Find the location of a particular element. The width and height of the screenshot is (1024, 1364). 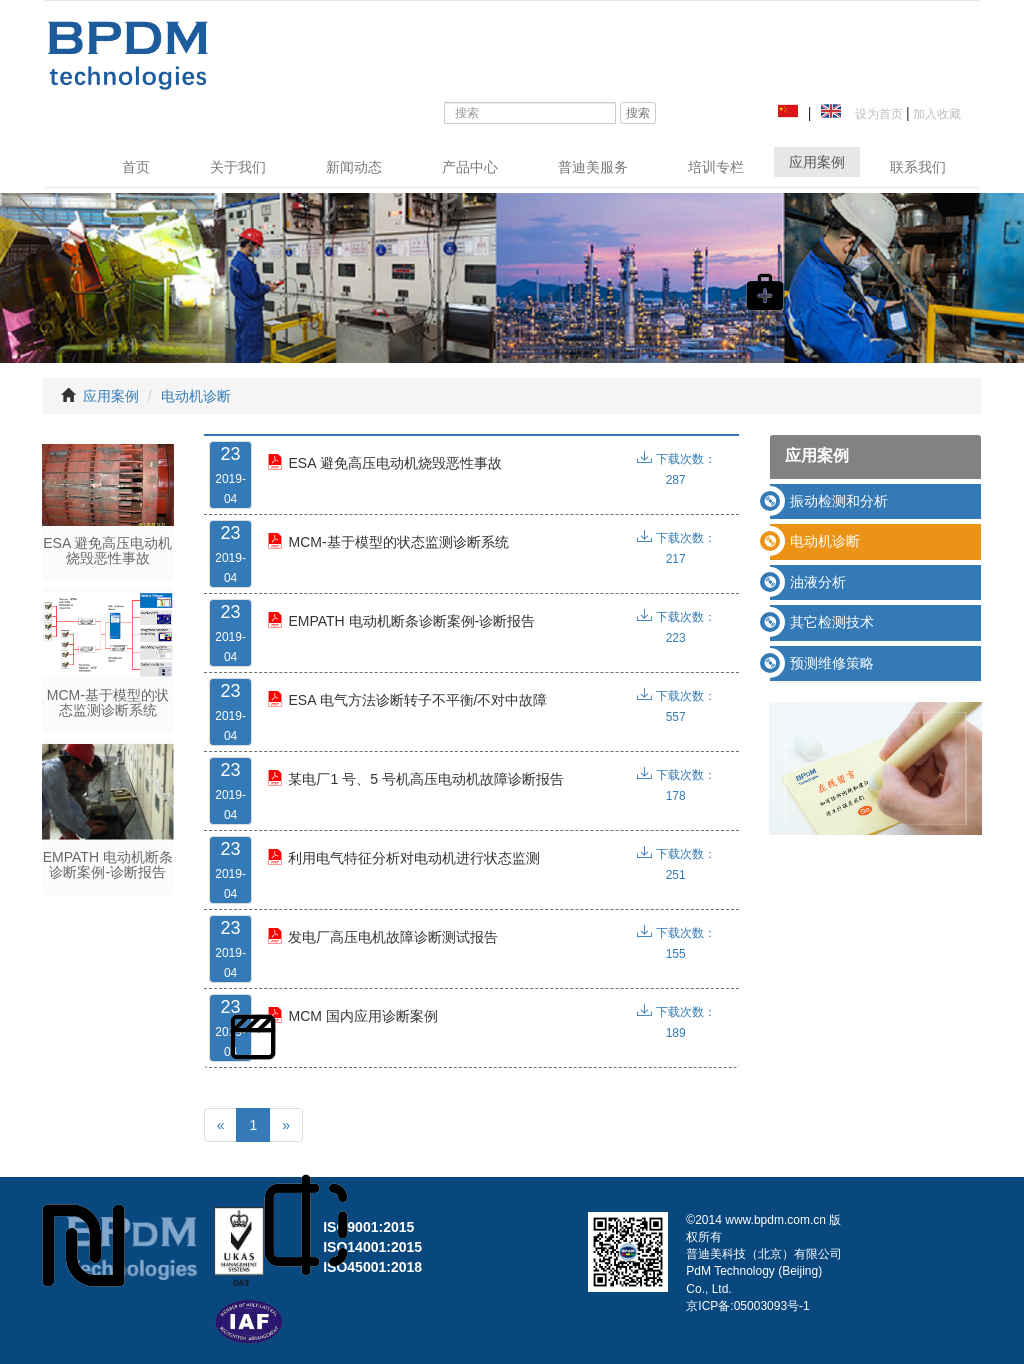

access medical or health services is located at coordinates (765, 292).